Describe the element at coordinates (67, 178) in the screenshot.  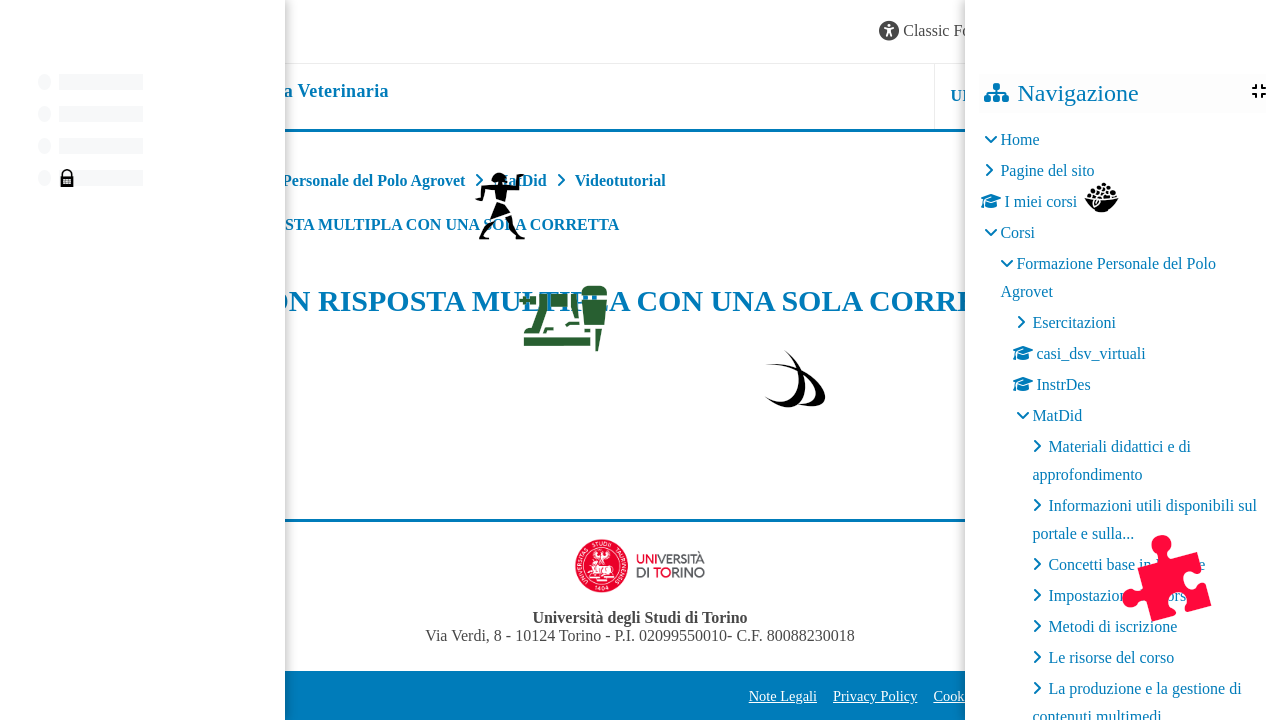
I see `set or manage a security passcode` at that location.